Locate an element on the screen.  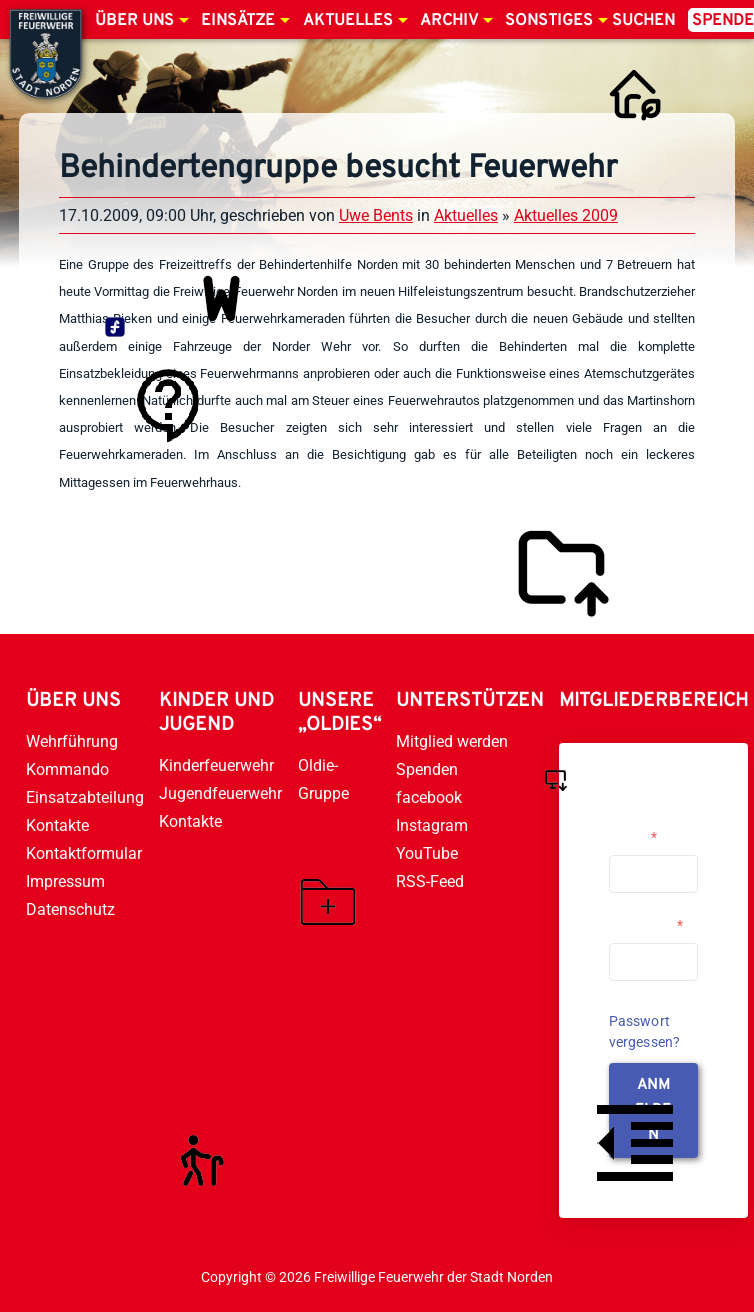
indicates senior or elderly user category is located at coordinates (203, 1160).